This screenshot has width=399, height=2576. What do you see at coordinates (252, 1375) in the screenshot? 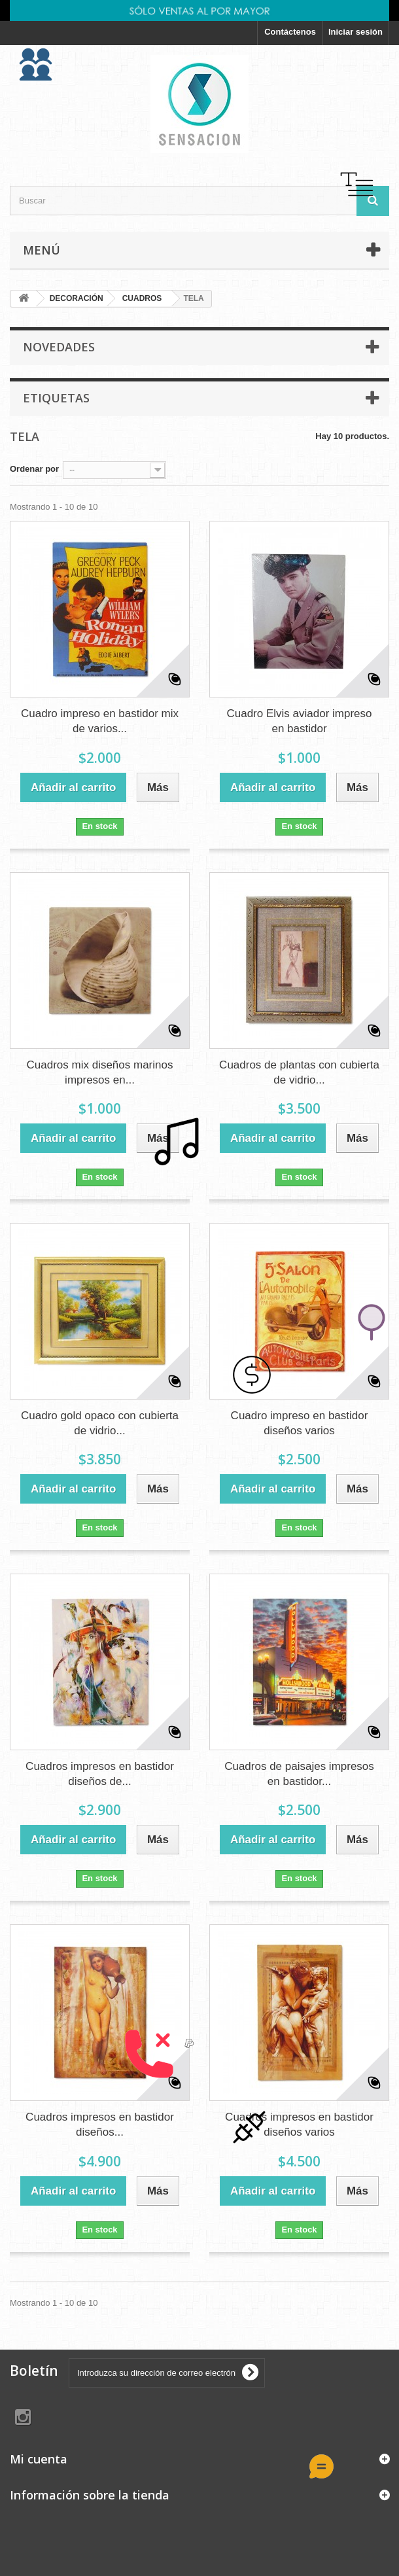
I see `view account balance or financial summary` at bounding box center [252, 1375].